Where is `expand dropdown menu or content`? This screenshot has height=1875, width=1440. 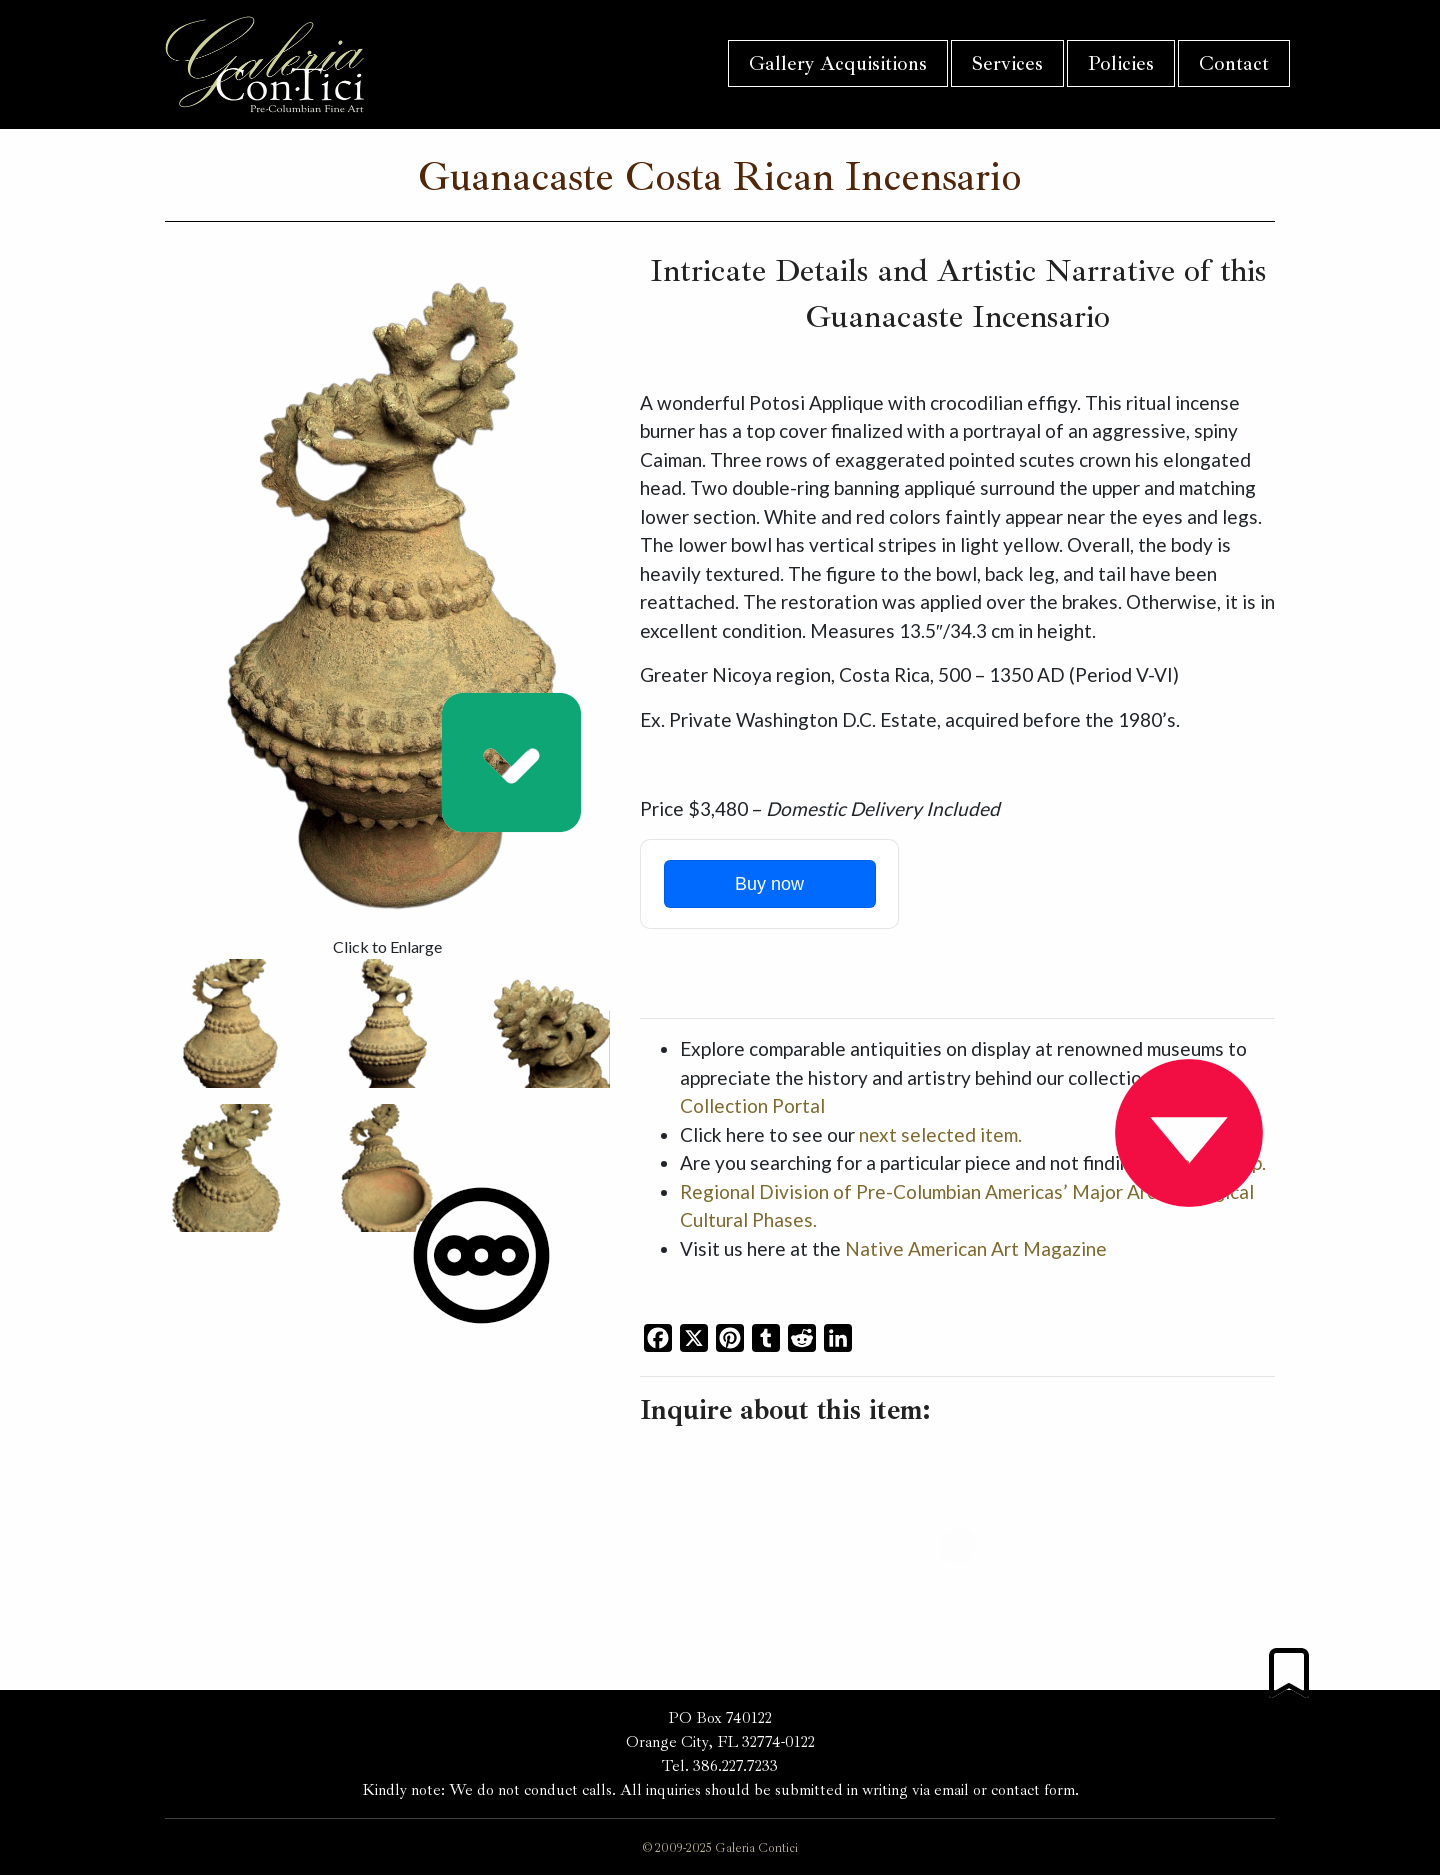
expand dropdown menu or content is located at coordinates (1189, 1133).